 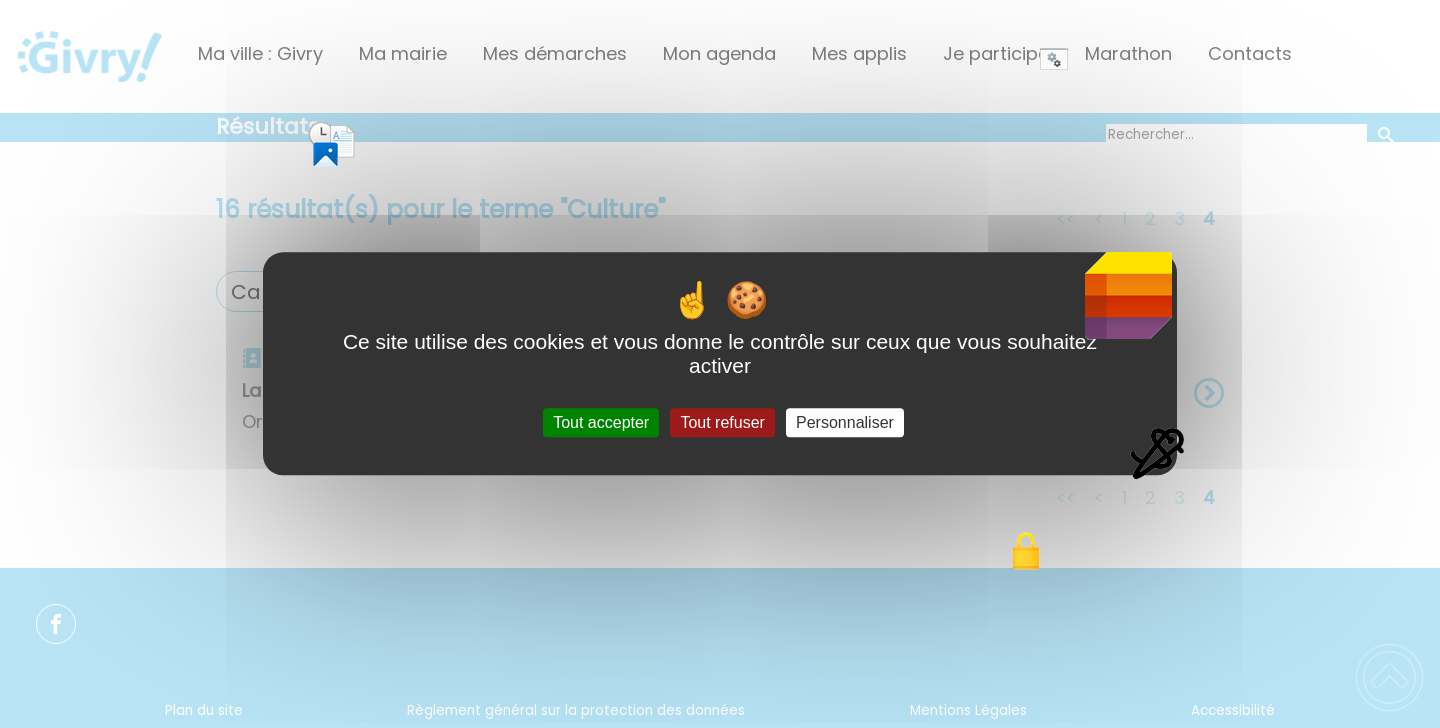 I want to click on open the lists app, so click(x=1128, y=295).